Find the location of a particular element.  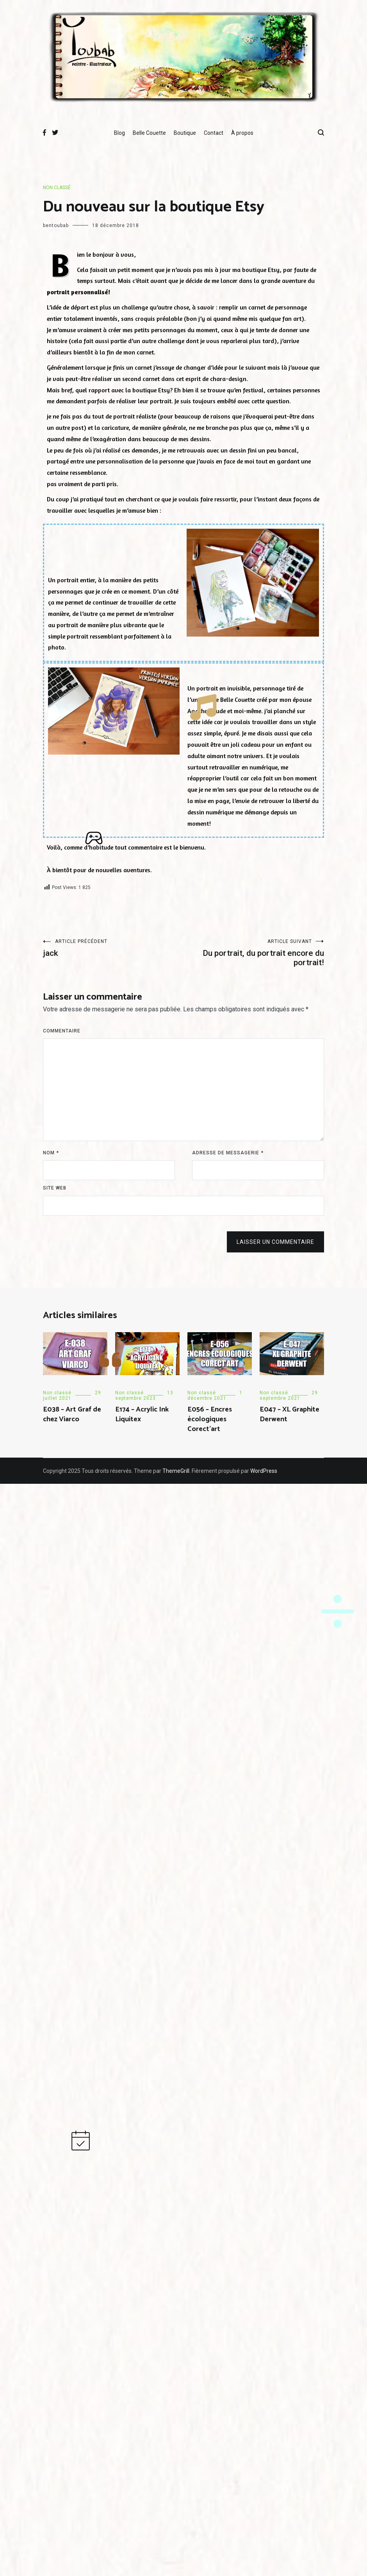

access games or gaming features is located at coordinates (94, 838).